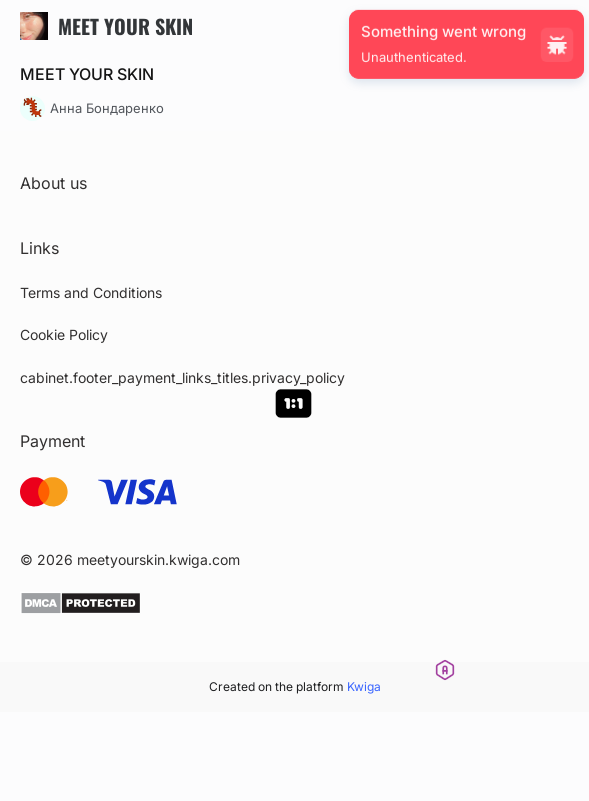 Image resolution: width=589 pixels, height=801 pixels. I want to click on select option A in a multi-choice interface, so click(445, 670).